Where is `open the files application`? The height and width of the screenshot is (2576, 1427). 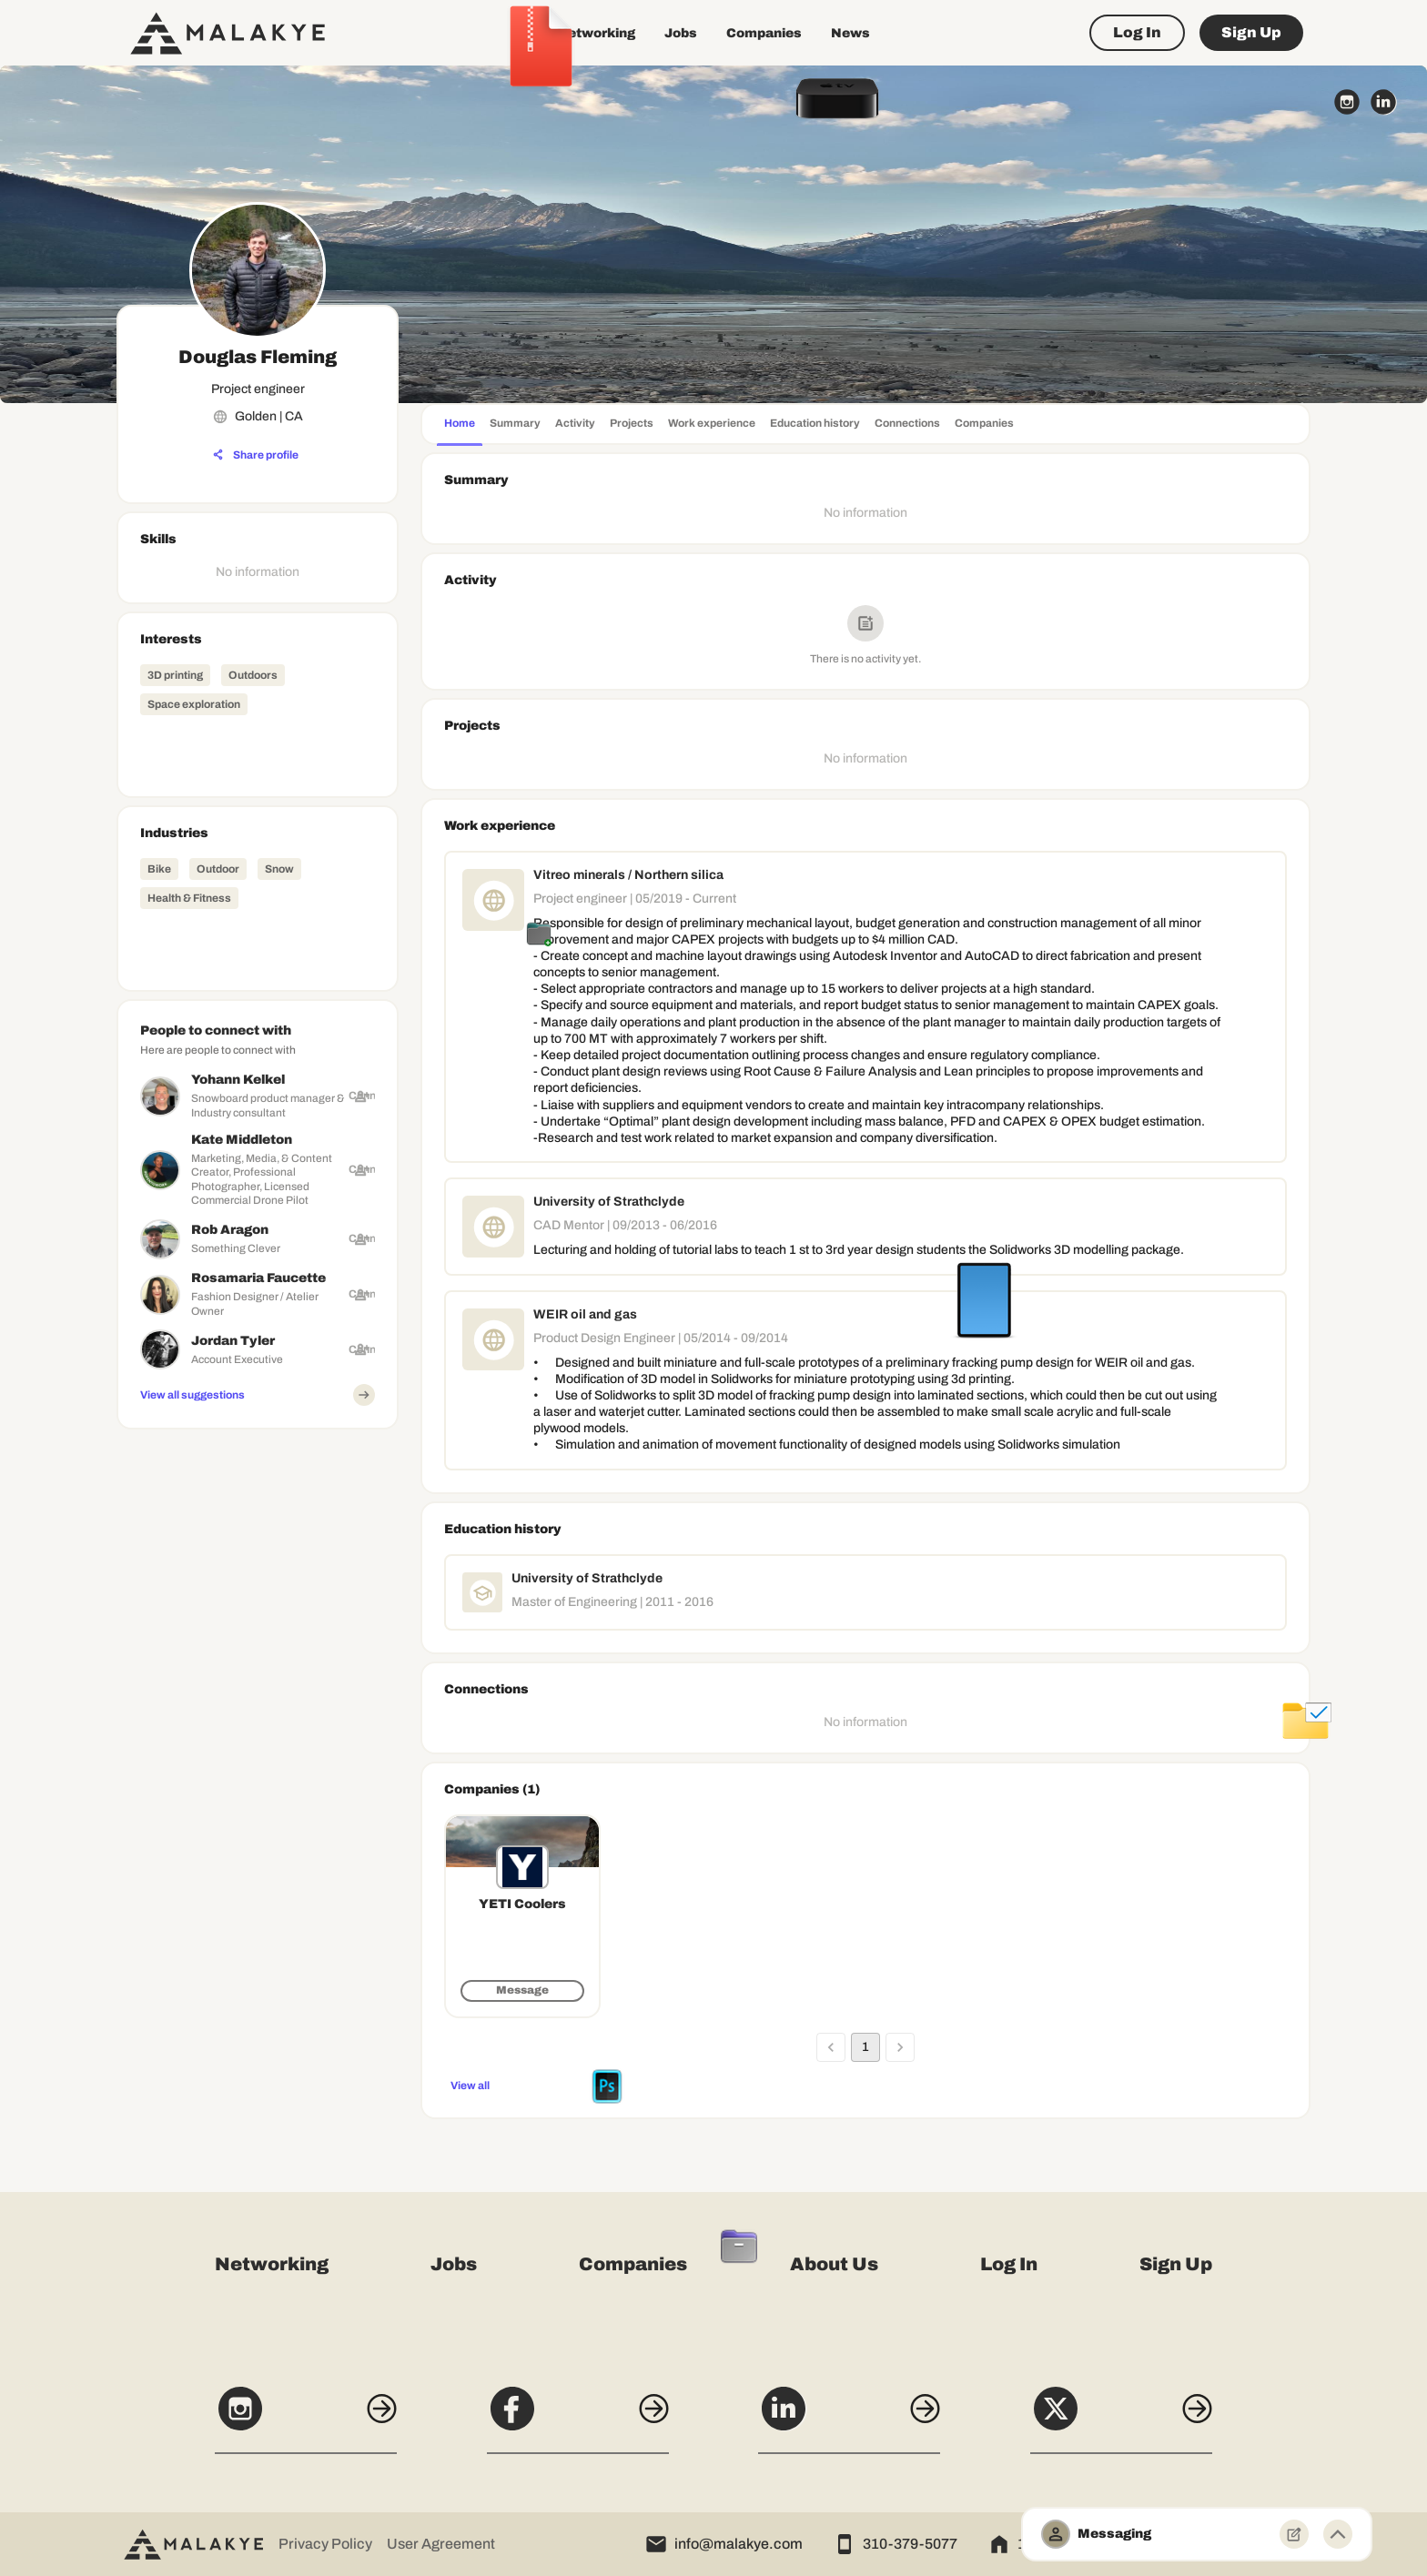
open the files application is located at coordinates (739, 2246).